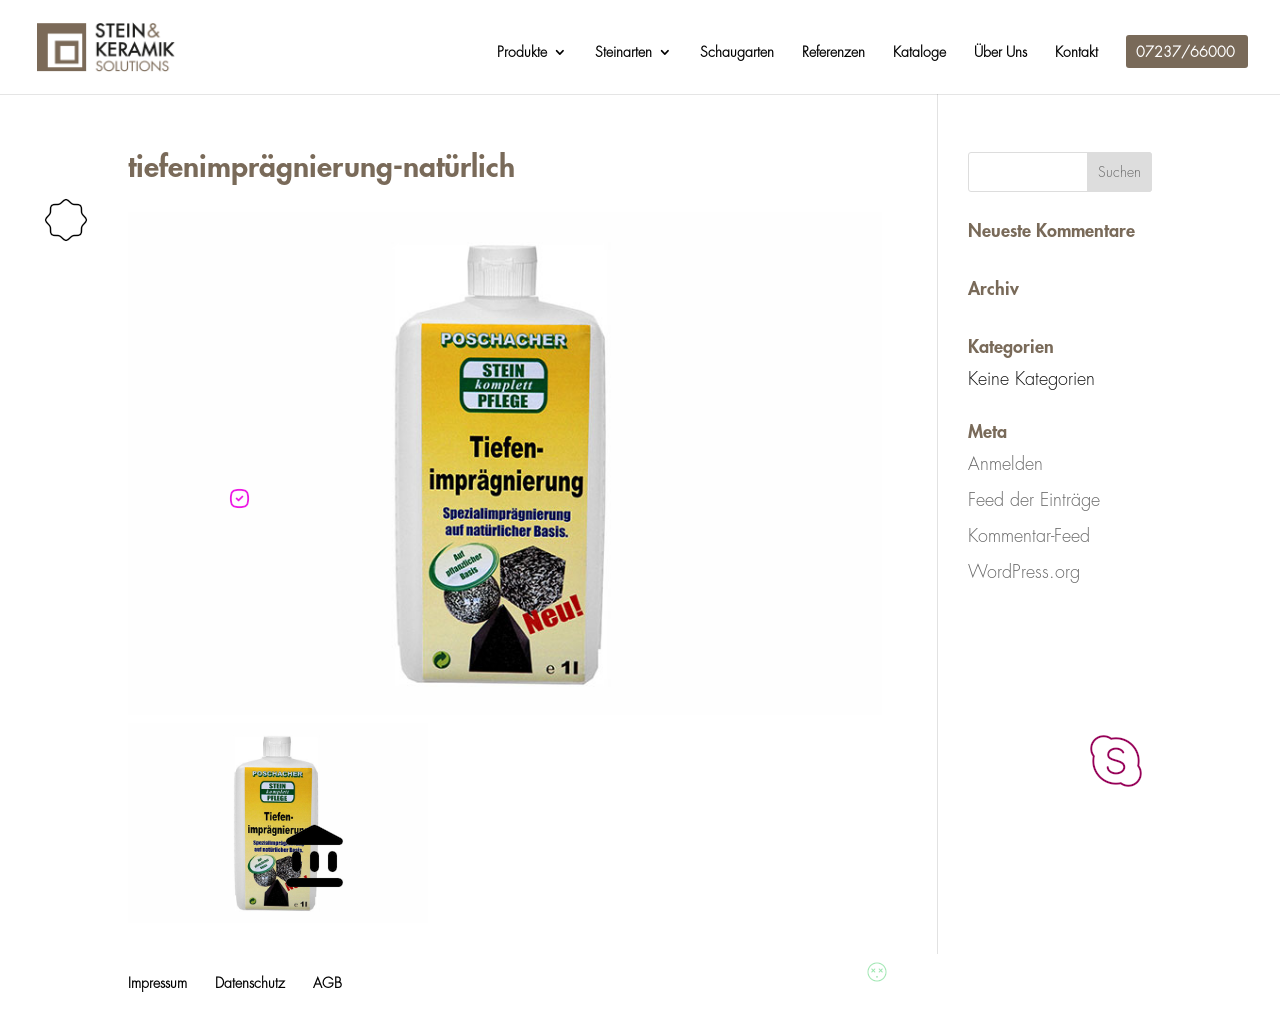 This screenshot has width=1280, height=1032. What do you see at coordinates (239, 498) in the screenshot?
I see `mark task as complete` at bounding box center [239, 498].